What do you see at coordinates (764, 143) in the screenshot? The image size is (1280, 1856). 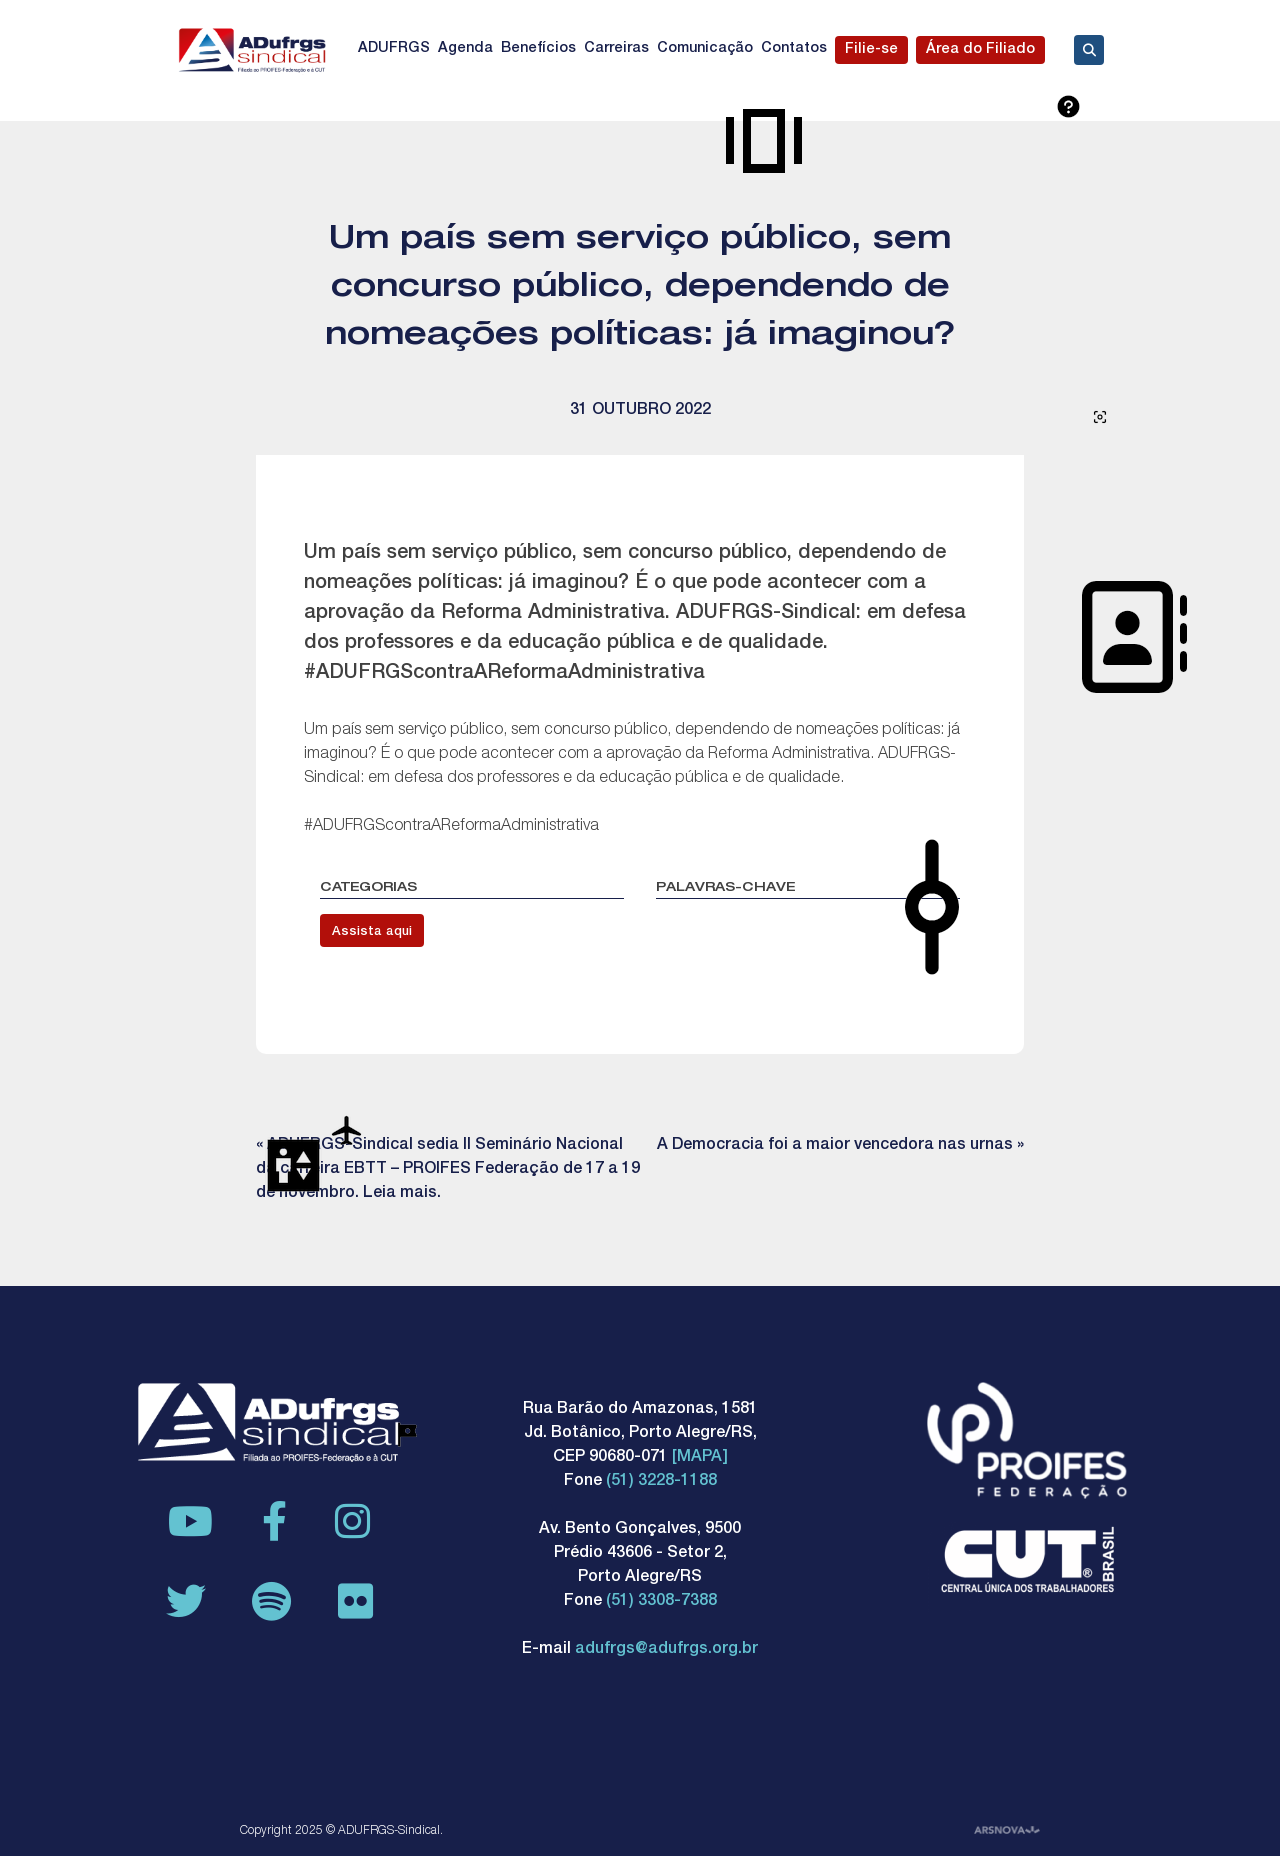 I see `view stories or card-based content` at bounding box center [764, 143].